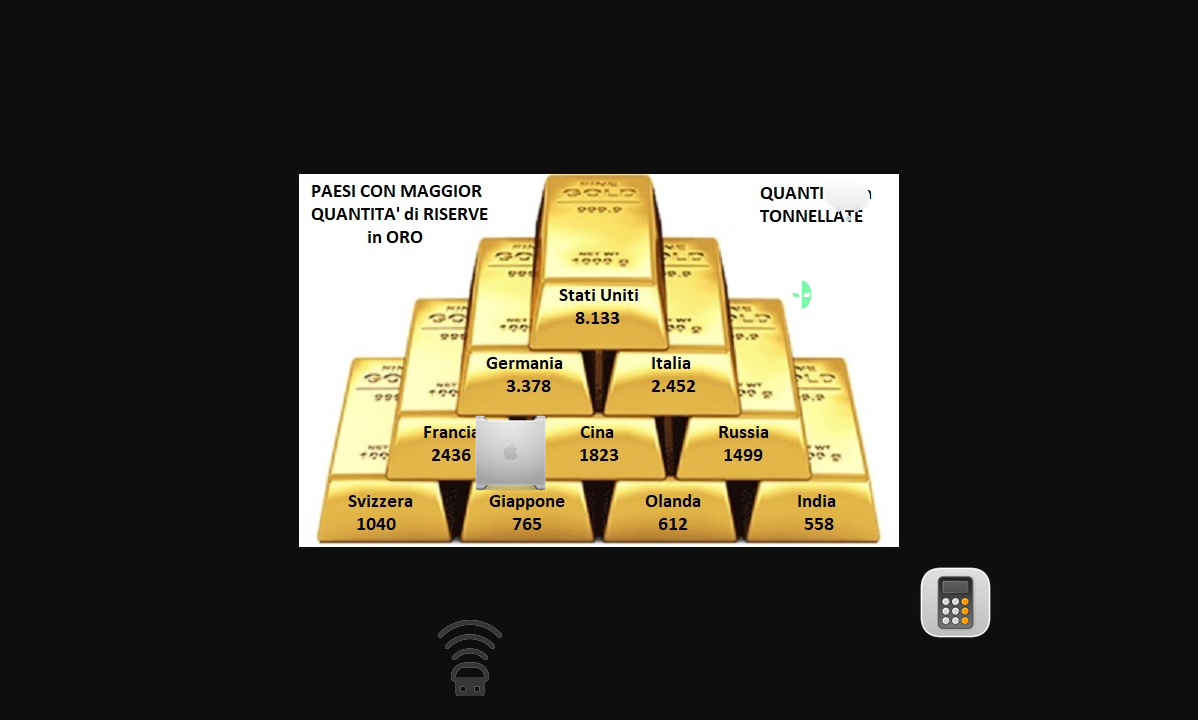 This screenshot has width=1198, height=720. What do you see at coordinates (800, 294) in the screenshot?
I see `toggle between character personas or roles` at bounding box center [800, 294].